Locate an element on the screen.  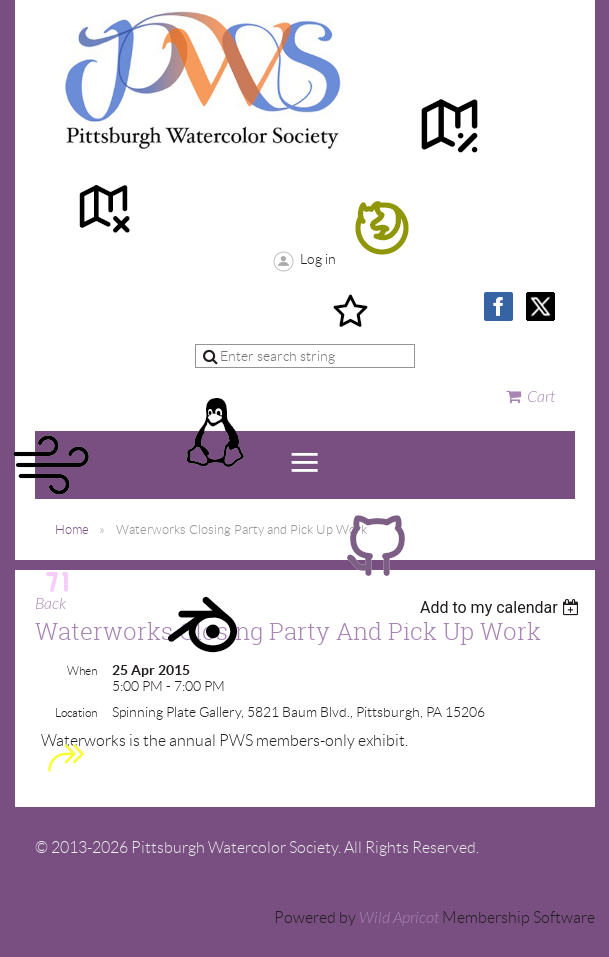
add to favorites is located at coordinates (350, 311).